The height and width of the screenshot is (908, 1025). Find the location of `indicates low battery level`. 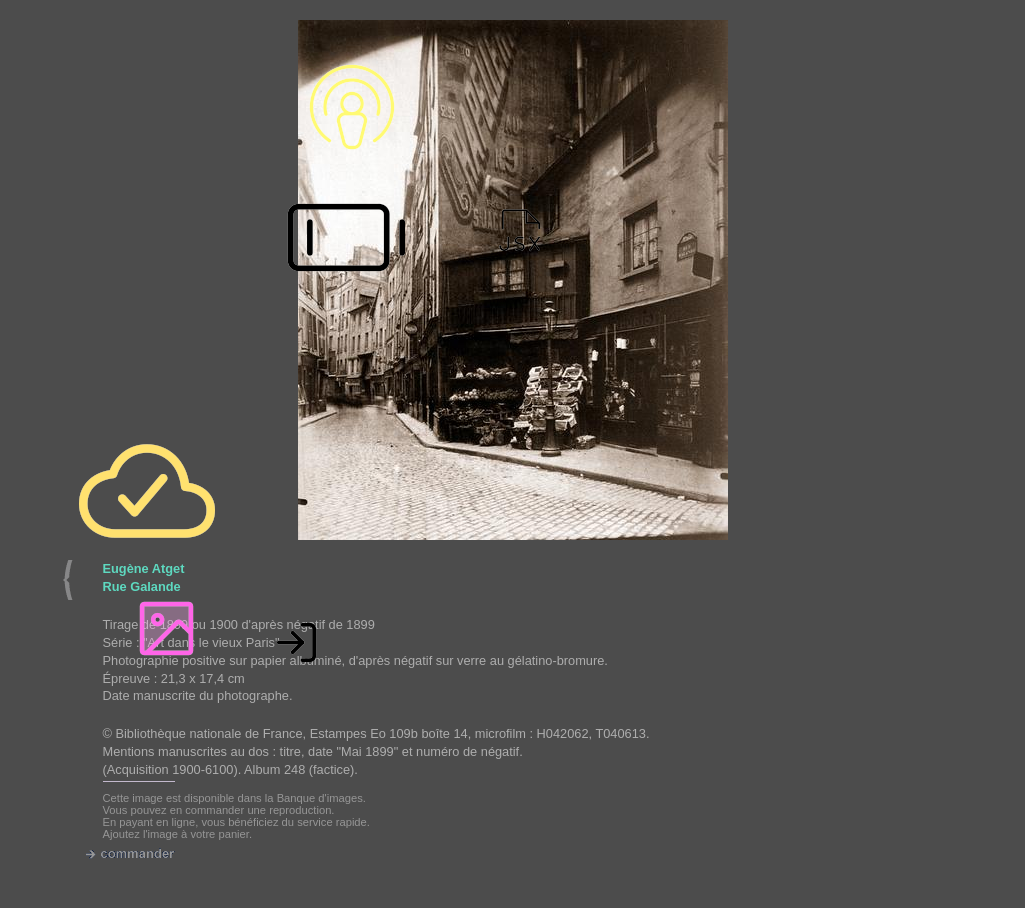

indicates low battery level is located at coordinates (344, 237).